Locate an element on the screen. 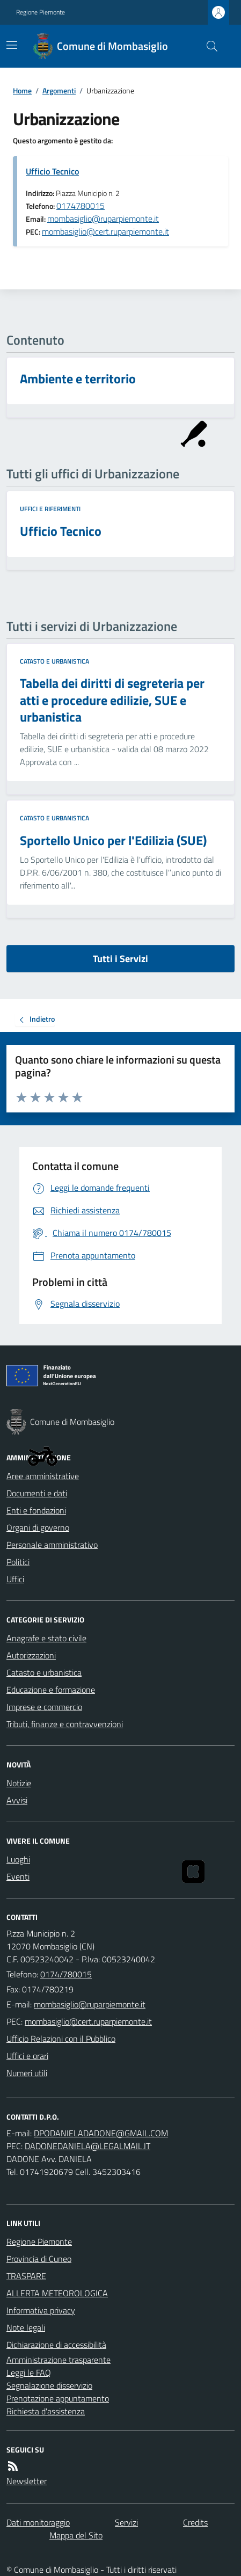 The image size is (241, 2576). select motorcycle as vehicle type is located at coordinates (42, 1457).